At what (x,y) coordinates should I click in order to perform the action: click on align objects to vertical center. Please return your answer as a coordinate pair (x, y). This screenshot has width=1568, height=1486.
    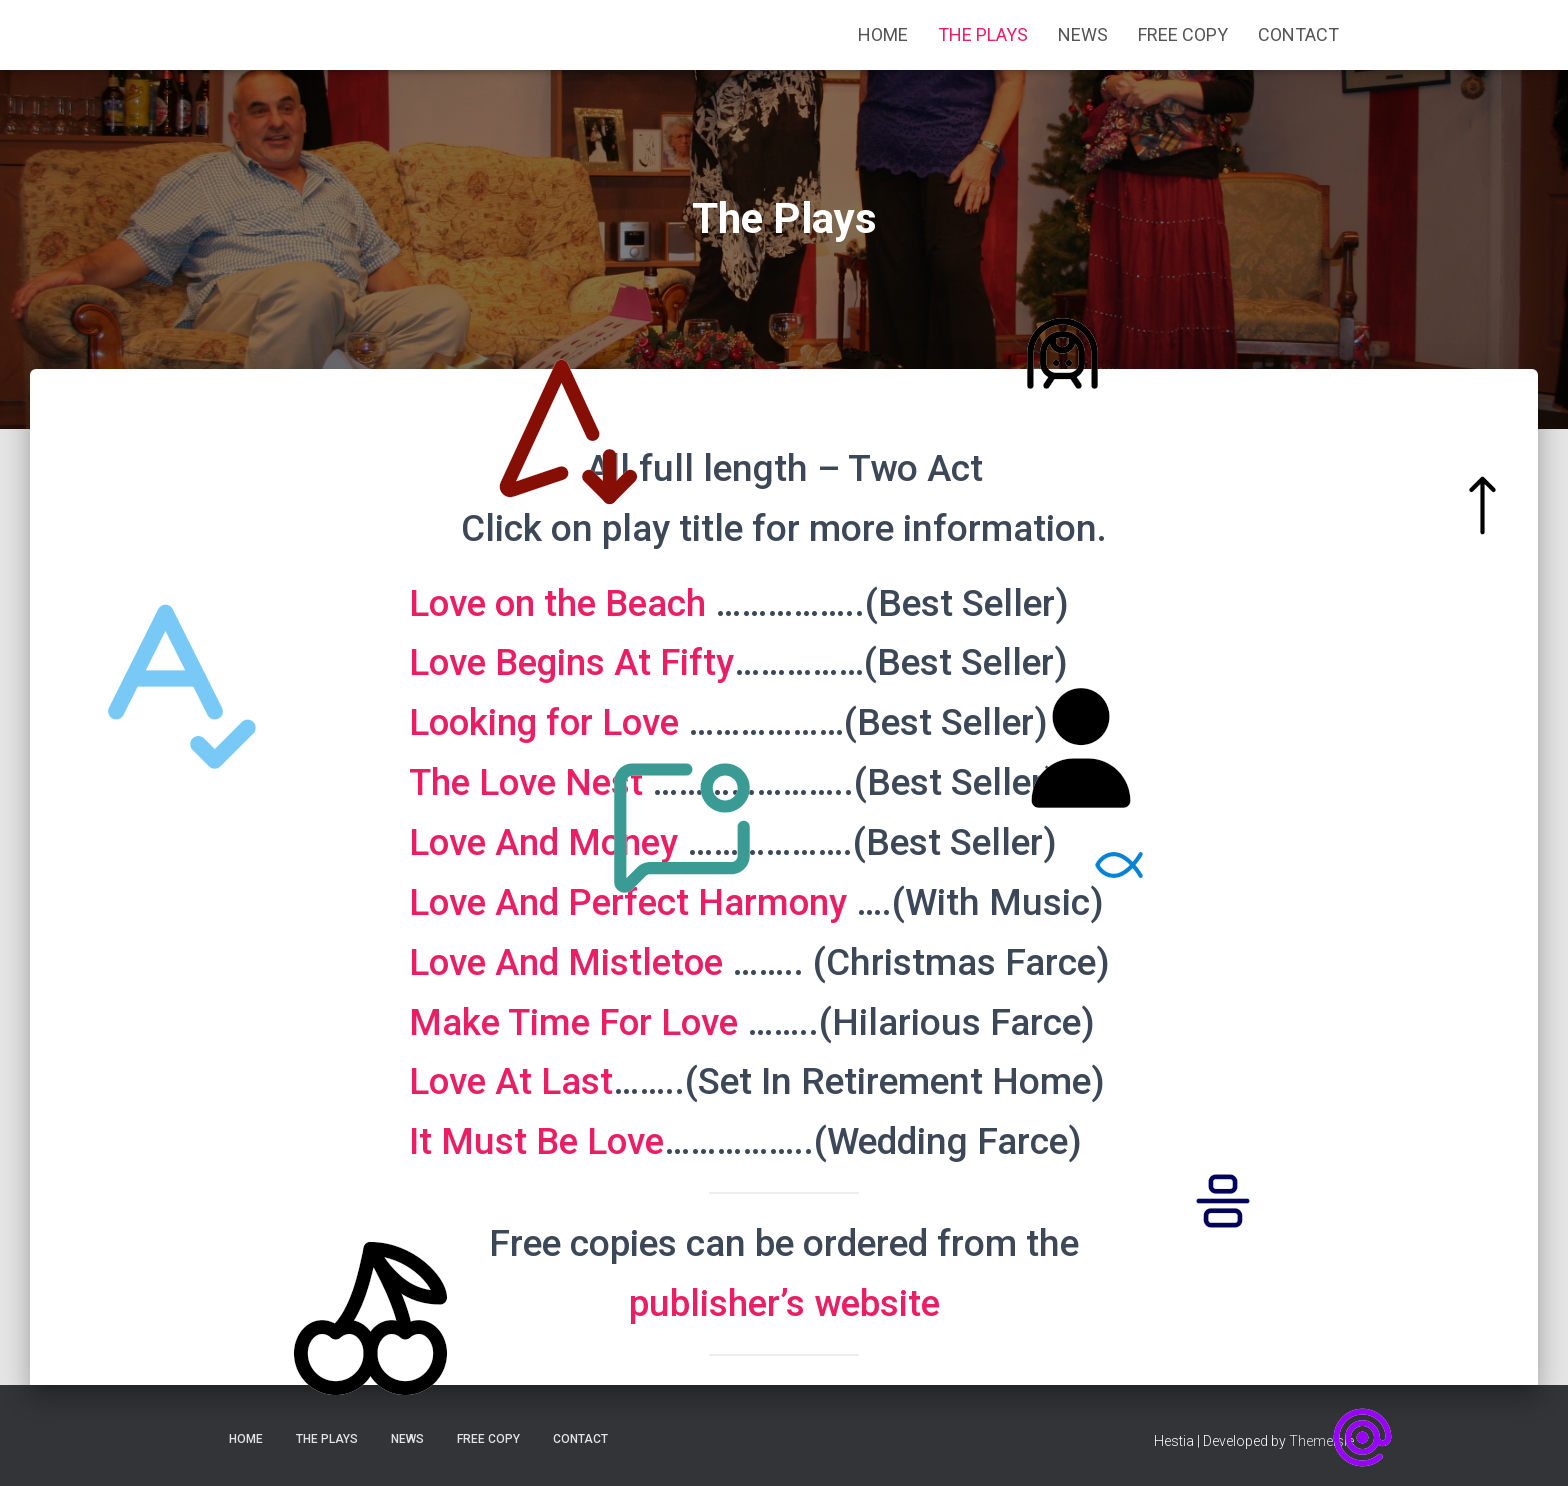
    Looking at the image, I should click on (1223, 1201).